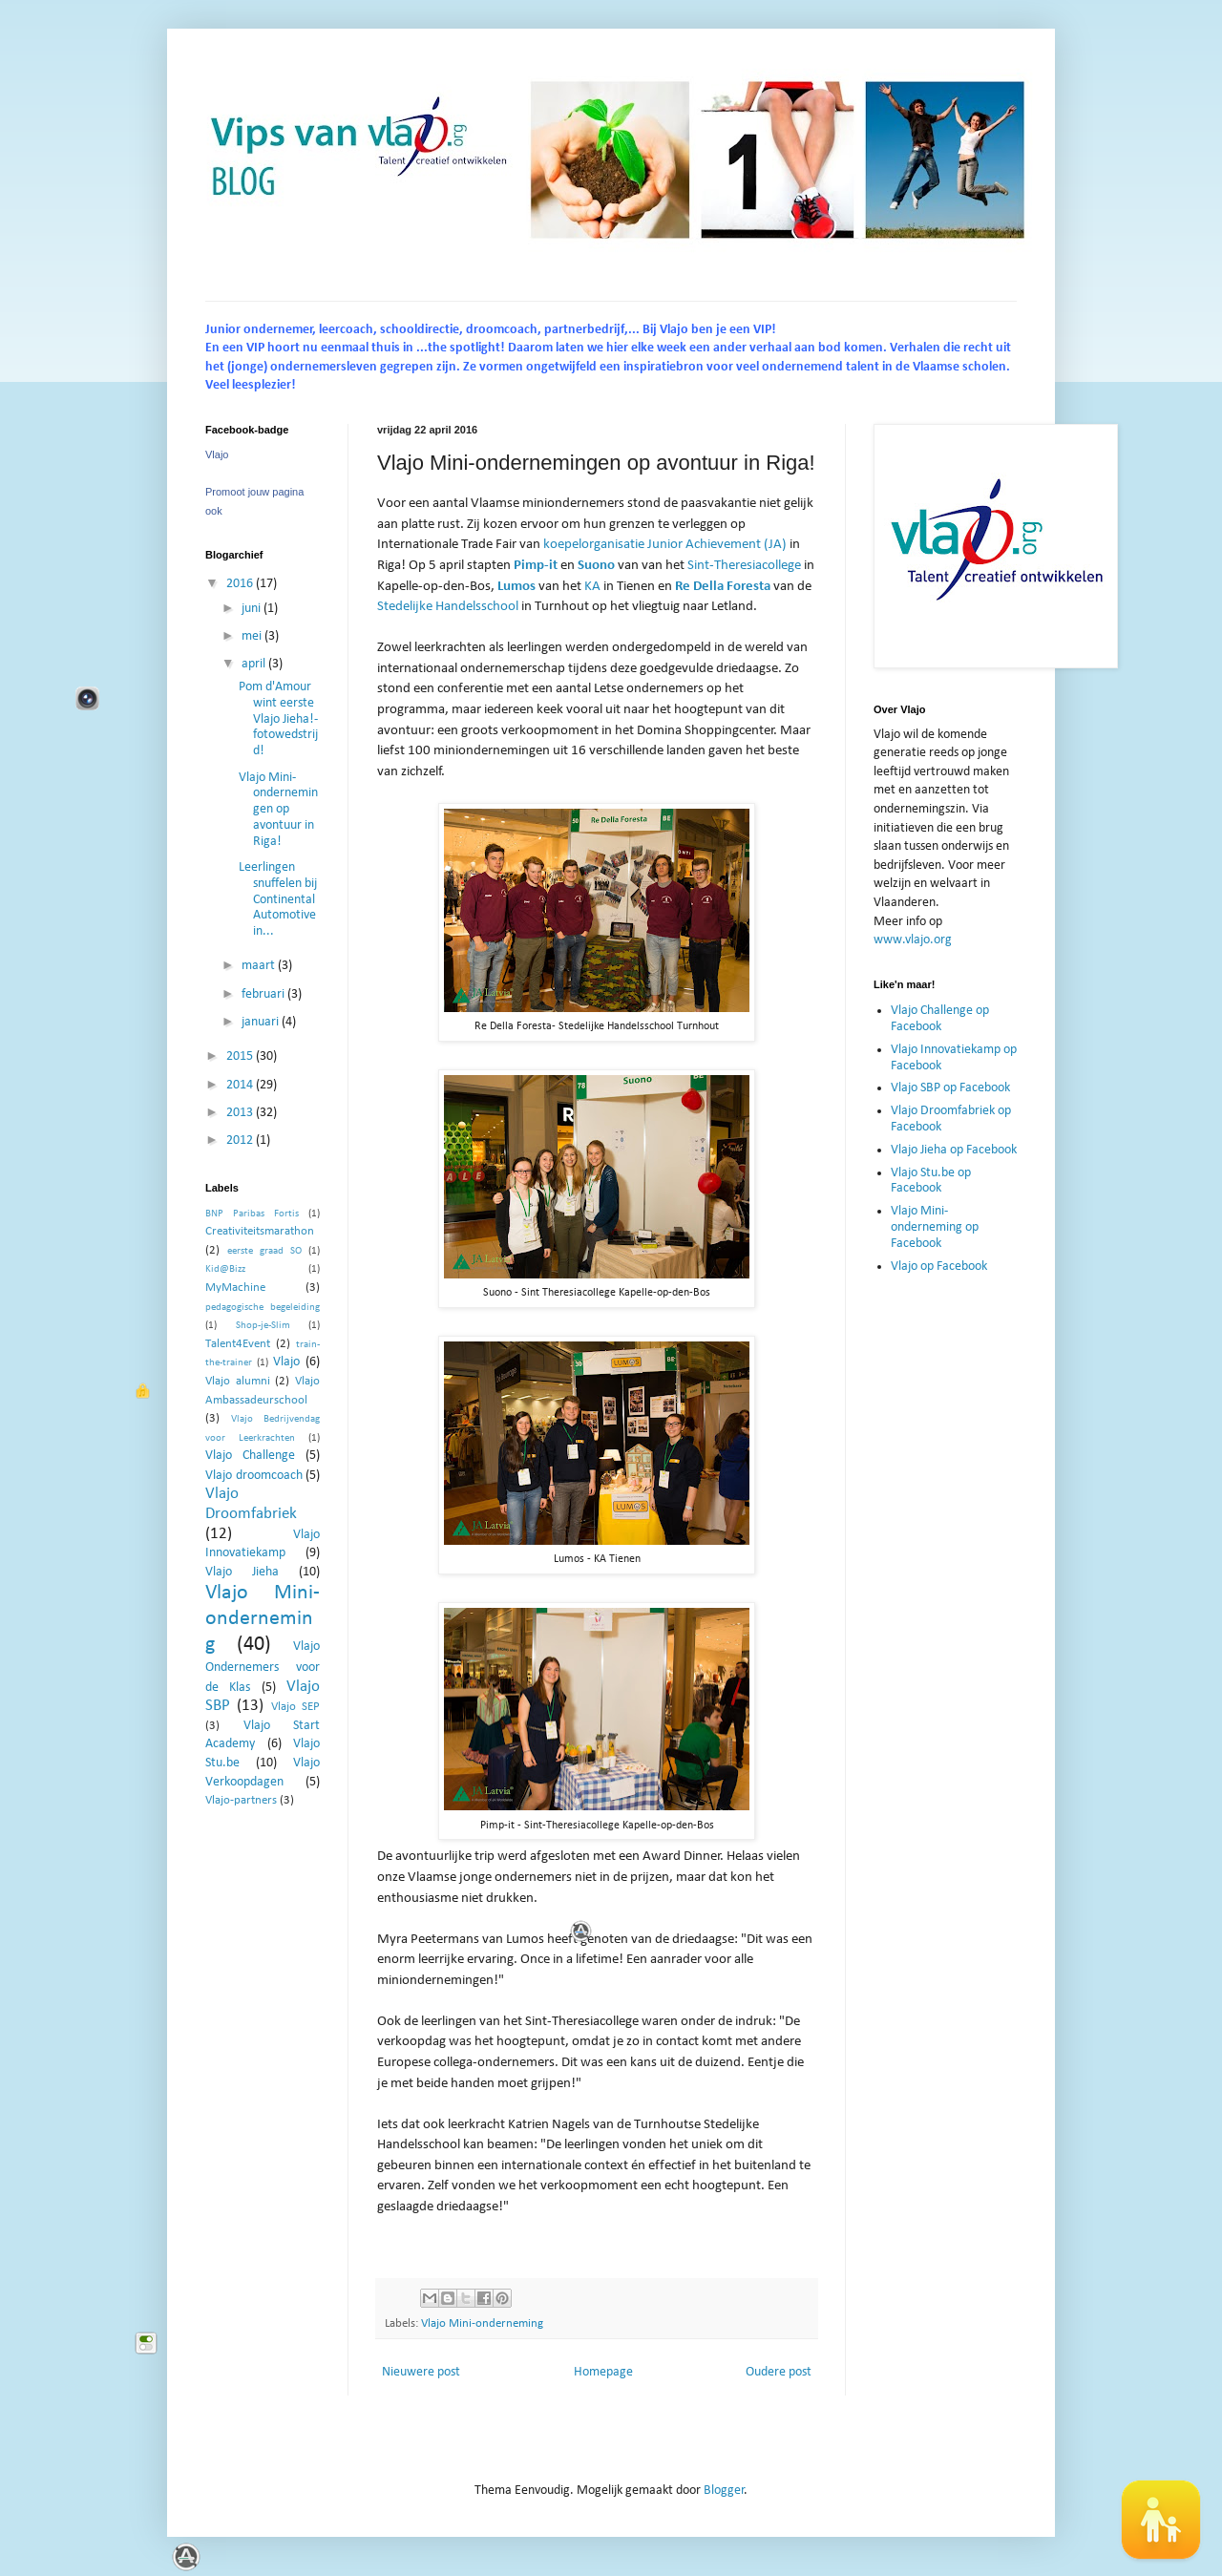 The image size is (1222, 2576). What do you see at coordinates (142, 1390) in the screenshot?
I see `open EarTag music tagging application` at bounding box center [142, 1390].